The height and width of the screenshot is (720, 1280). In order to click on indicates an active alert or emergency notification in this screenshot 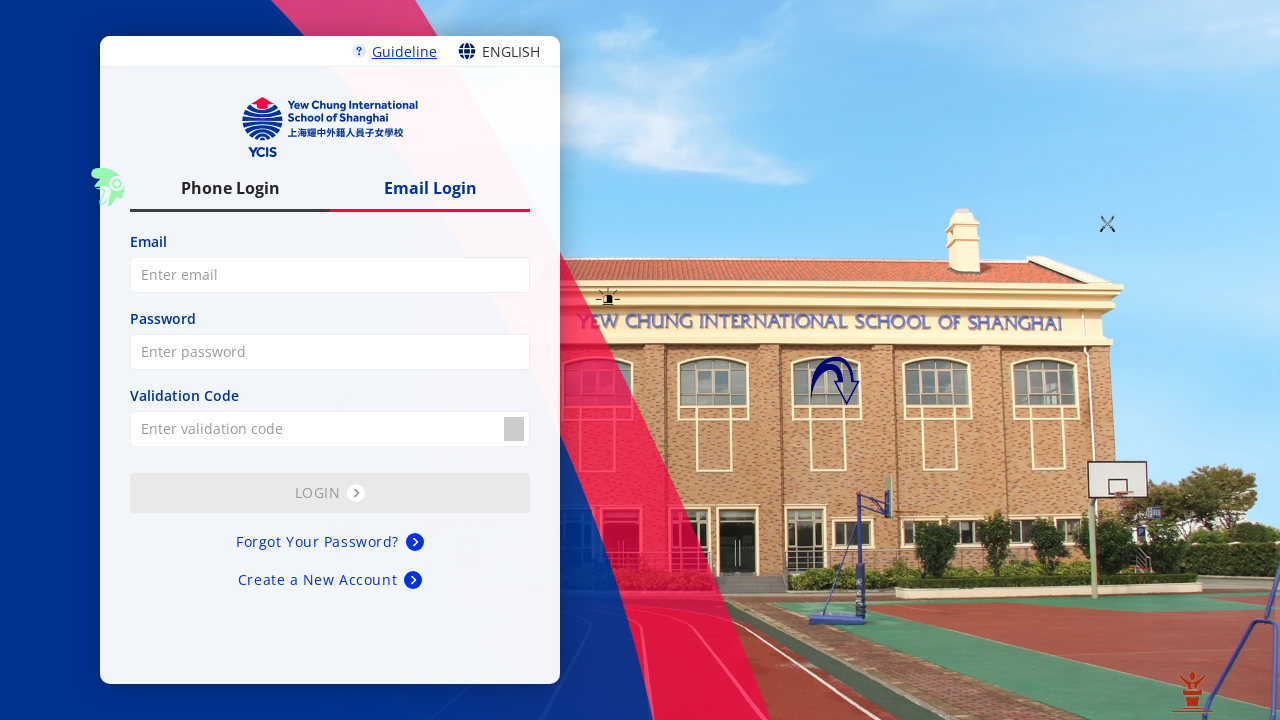, I will do `click(608, 296)`.